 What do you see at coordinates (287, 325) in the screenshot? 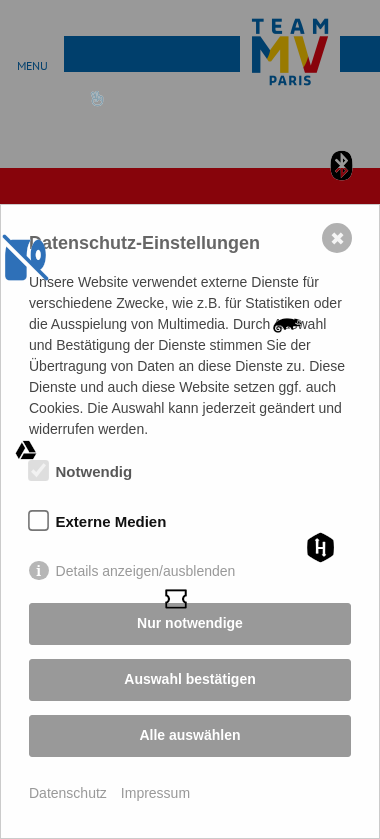
I see `openSUSE Linux distribution logo` at bounding box center [287, 325].